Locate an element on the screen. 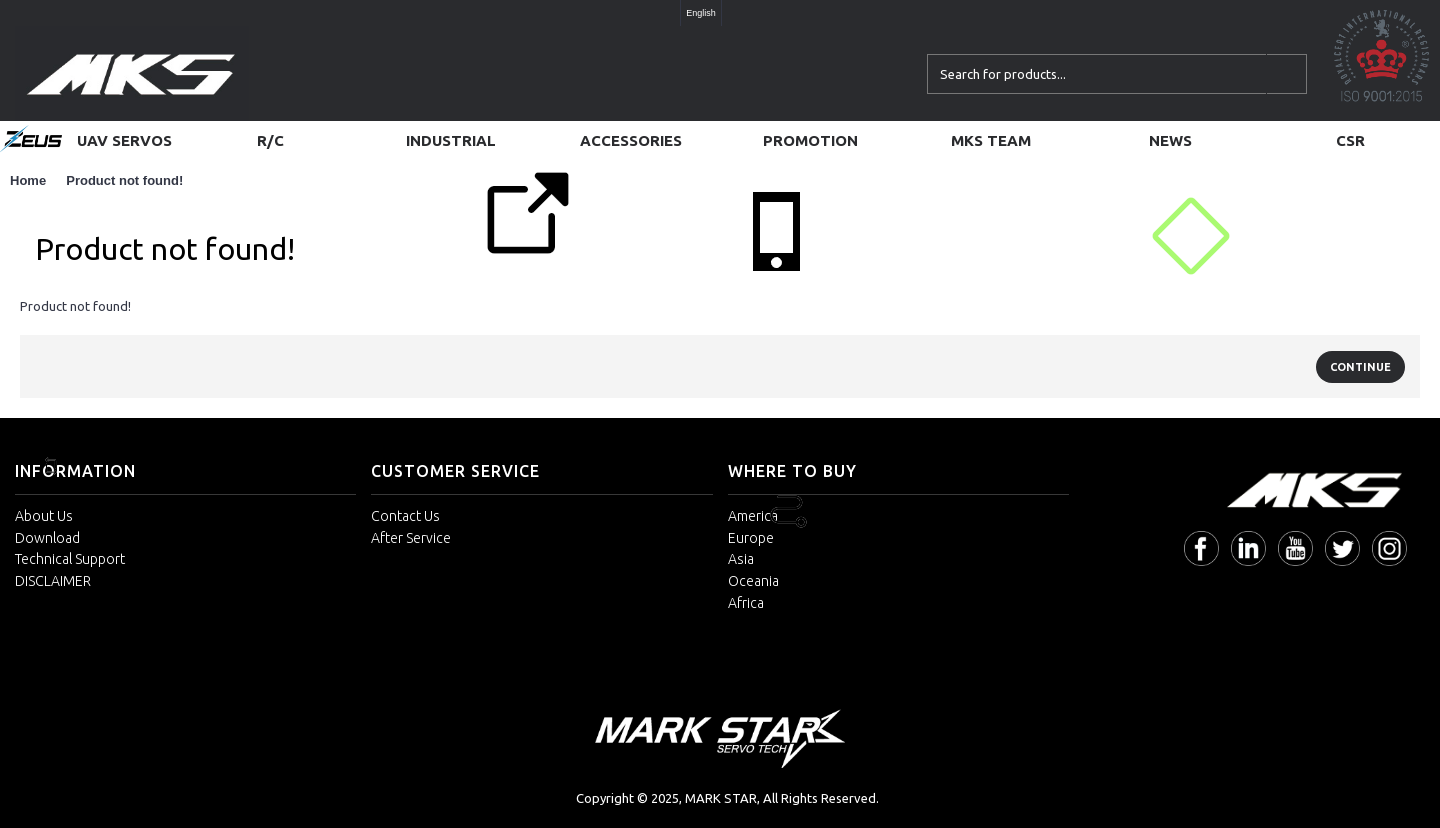 Image resolution: width=1440 pixels, height=828 pixels. rotate your device orientation is located at coordinates (51, 466).